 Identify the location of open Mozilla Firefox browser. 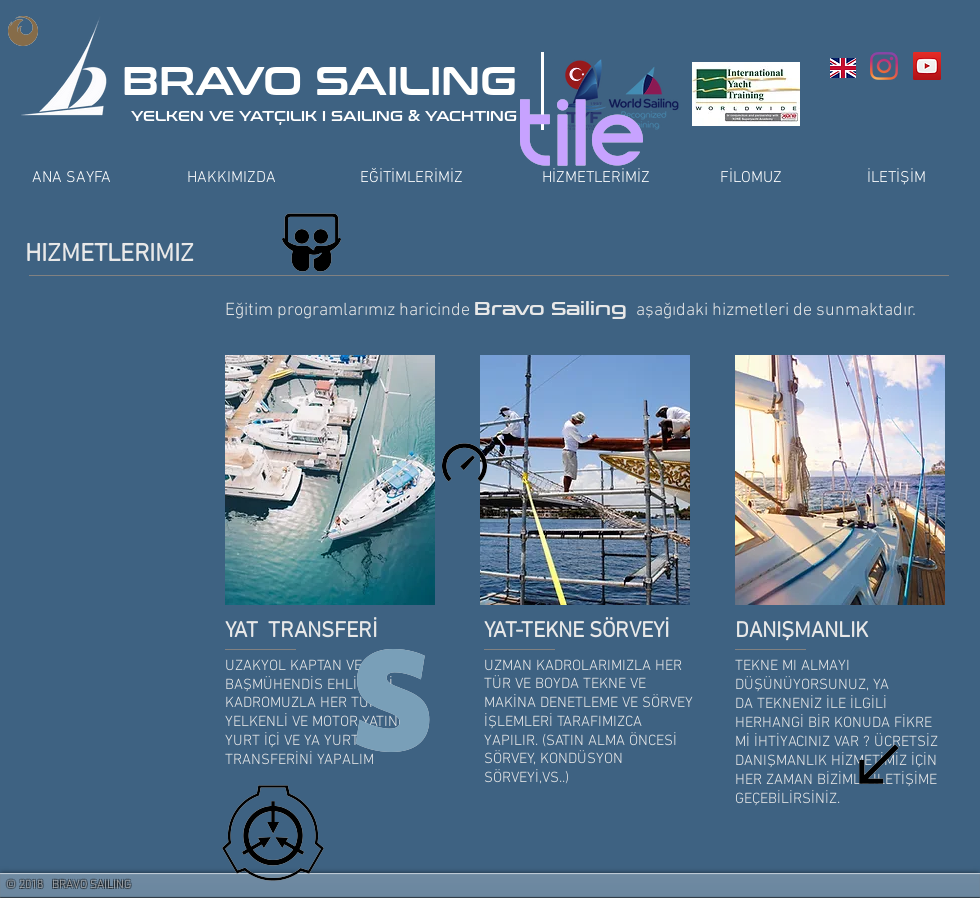
(23, 31).